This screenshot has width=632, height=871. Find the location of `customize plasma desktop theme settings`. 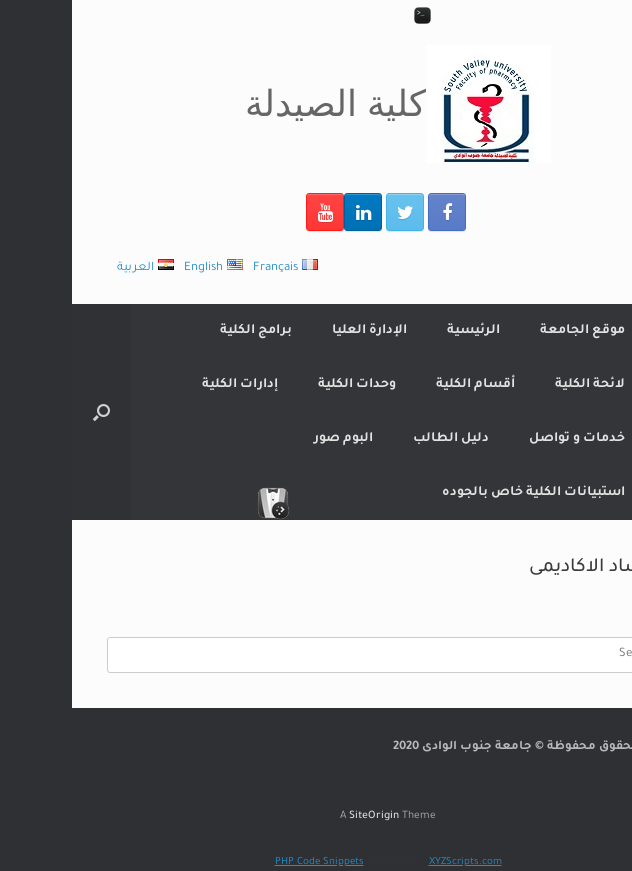

customize plasma desktop theme settings is located at coordinates (273, 503).